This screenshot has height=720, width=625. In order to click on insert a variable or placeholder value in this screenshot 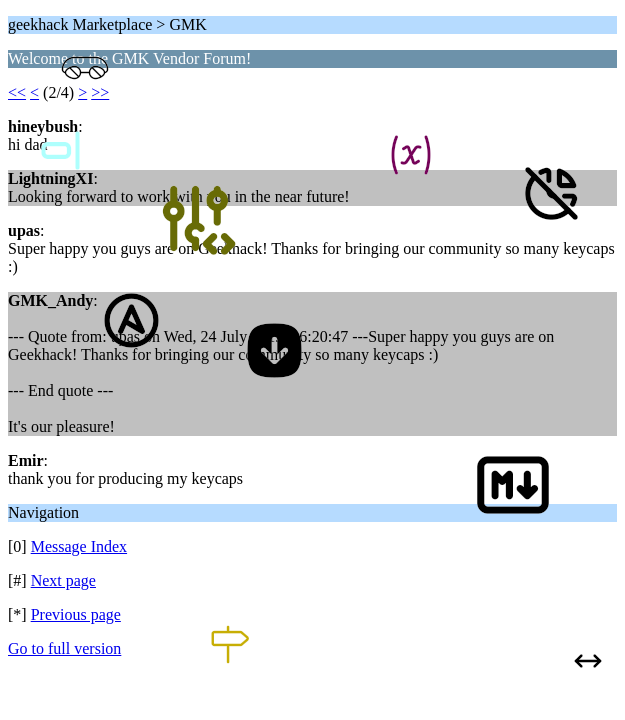, I will do `click(411, 155)`.